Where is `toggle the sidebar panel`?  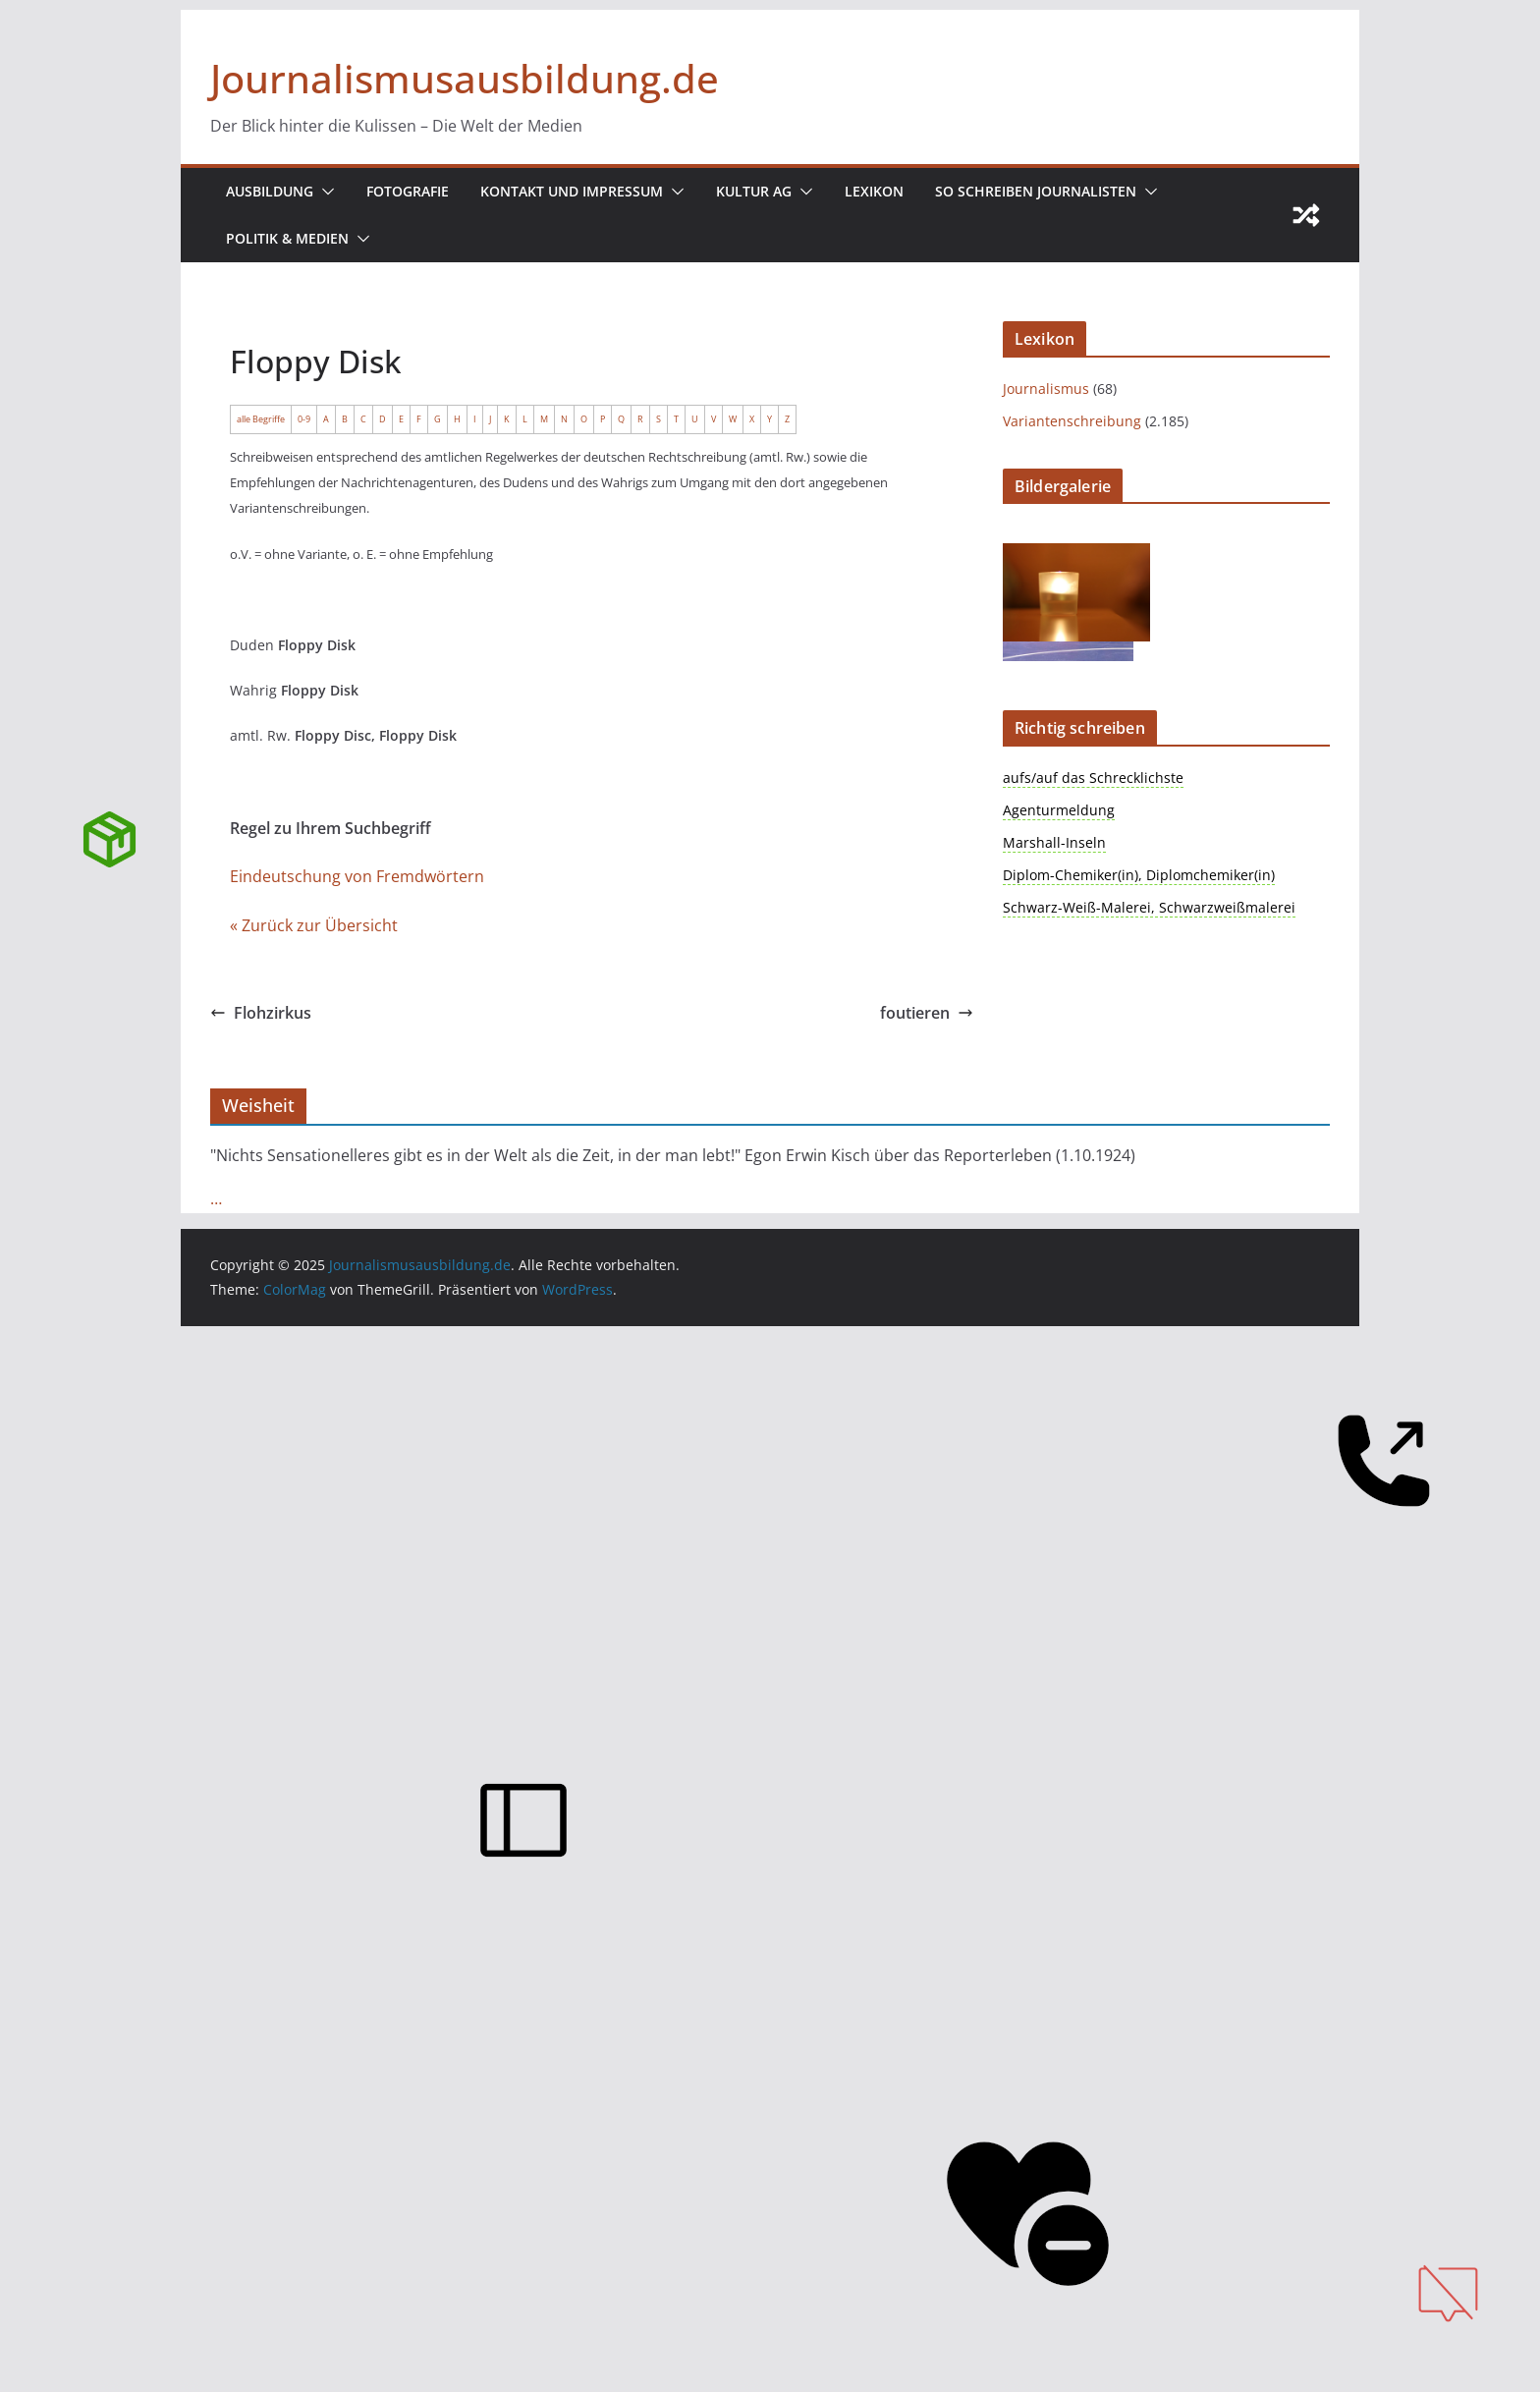
toggle the sidebar panel is located at coordinates (523, 1820).